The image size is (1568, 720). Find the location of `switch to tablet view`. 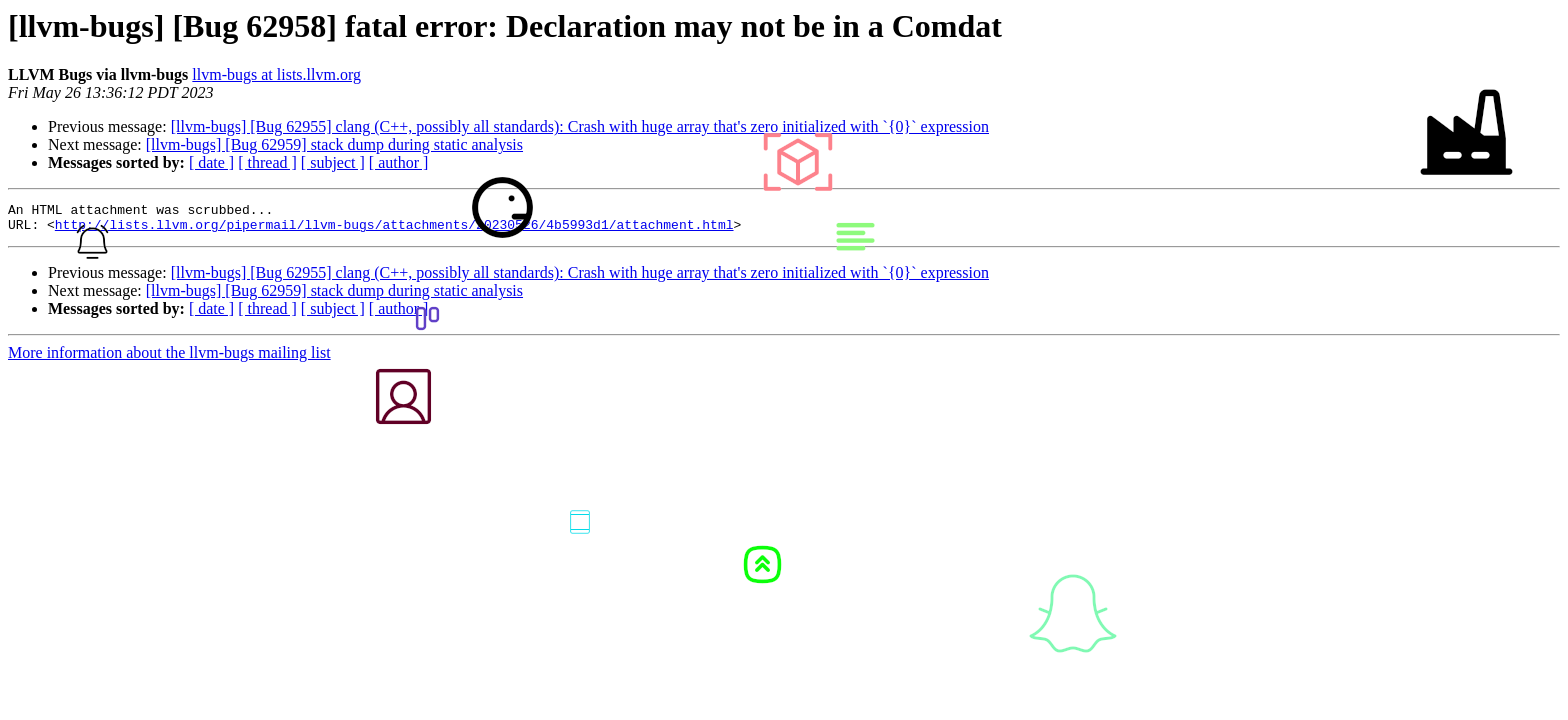

switch to tablet view is located at coordinates (580, 522).